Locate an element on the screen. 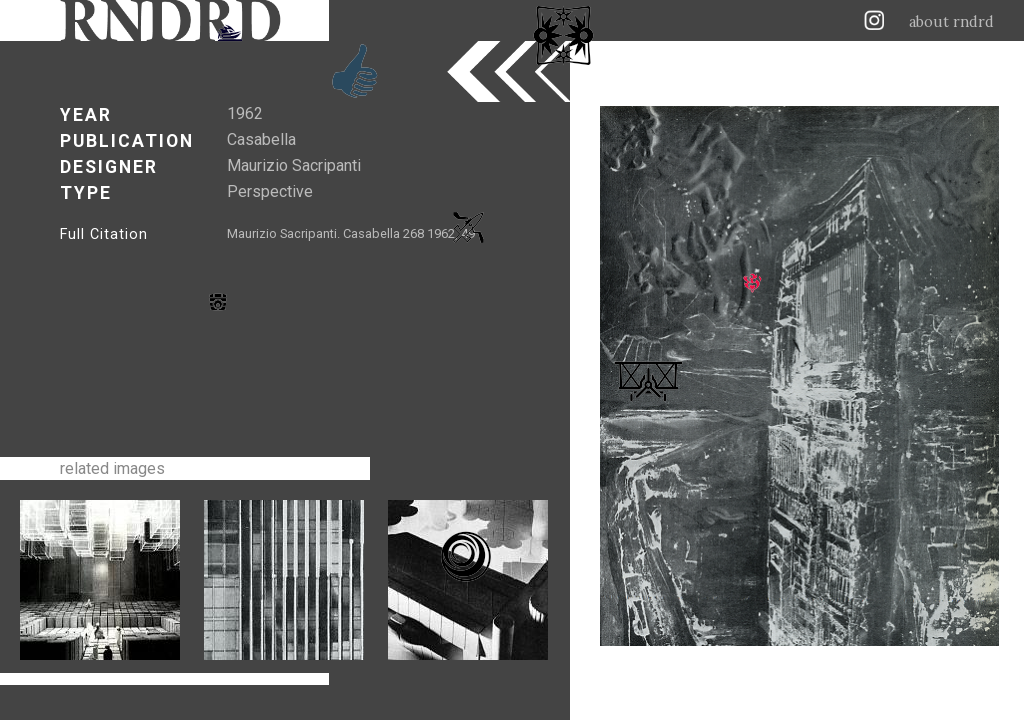 This screenshot has width=1024, height=720. equip a lightning-enchanted weapon is located at coordinates (468, 227).